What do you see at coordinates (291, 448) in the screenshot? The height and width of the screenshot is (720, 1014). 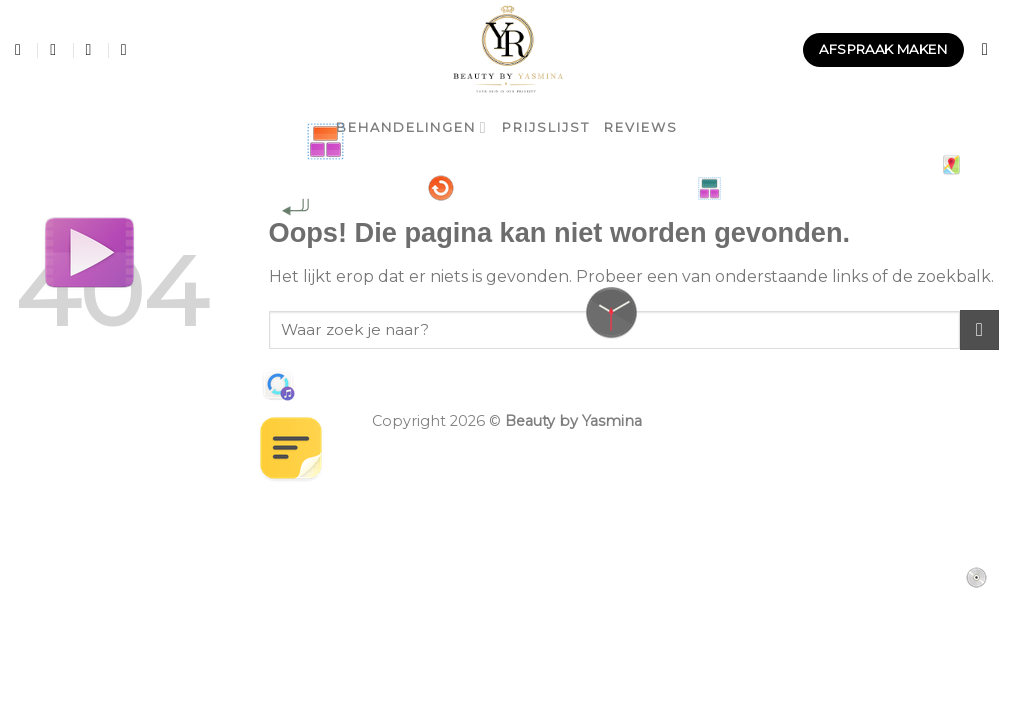 I see `open the stickies app for quick notes` at bounding box center [291, 448].